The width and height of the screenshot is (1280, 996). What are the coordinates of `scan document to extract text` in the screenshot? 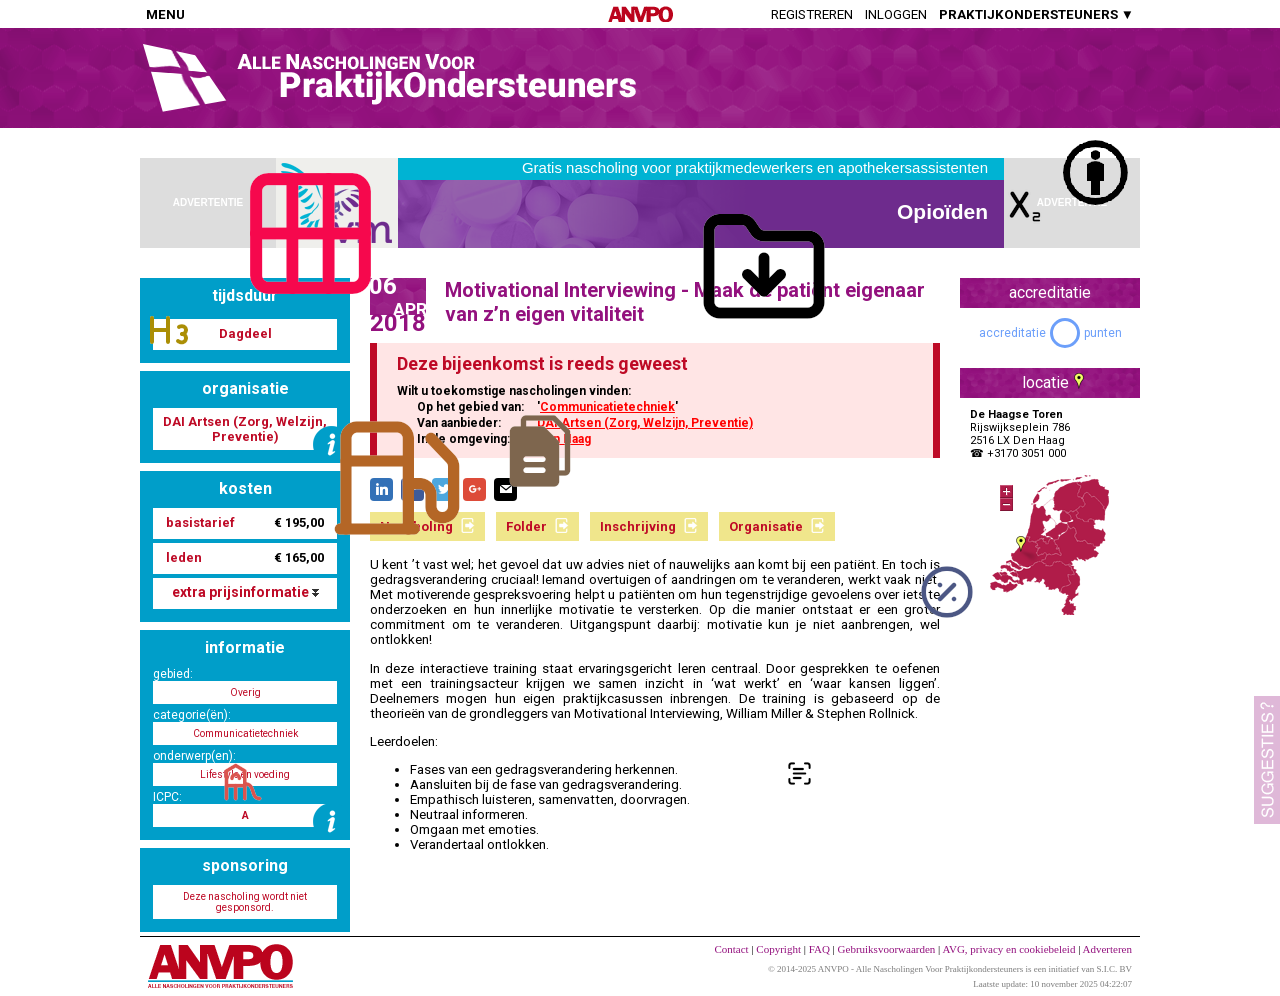 It's located at (799, 773).